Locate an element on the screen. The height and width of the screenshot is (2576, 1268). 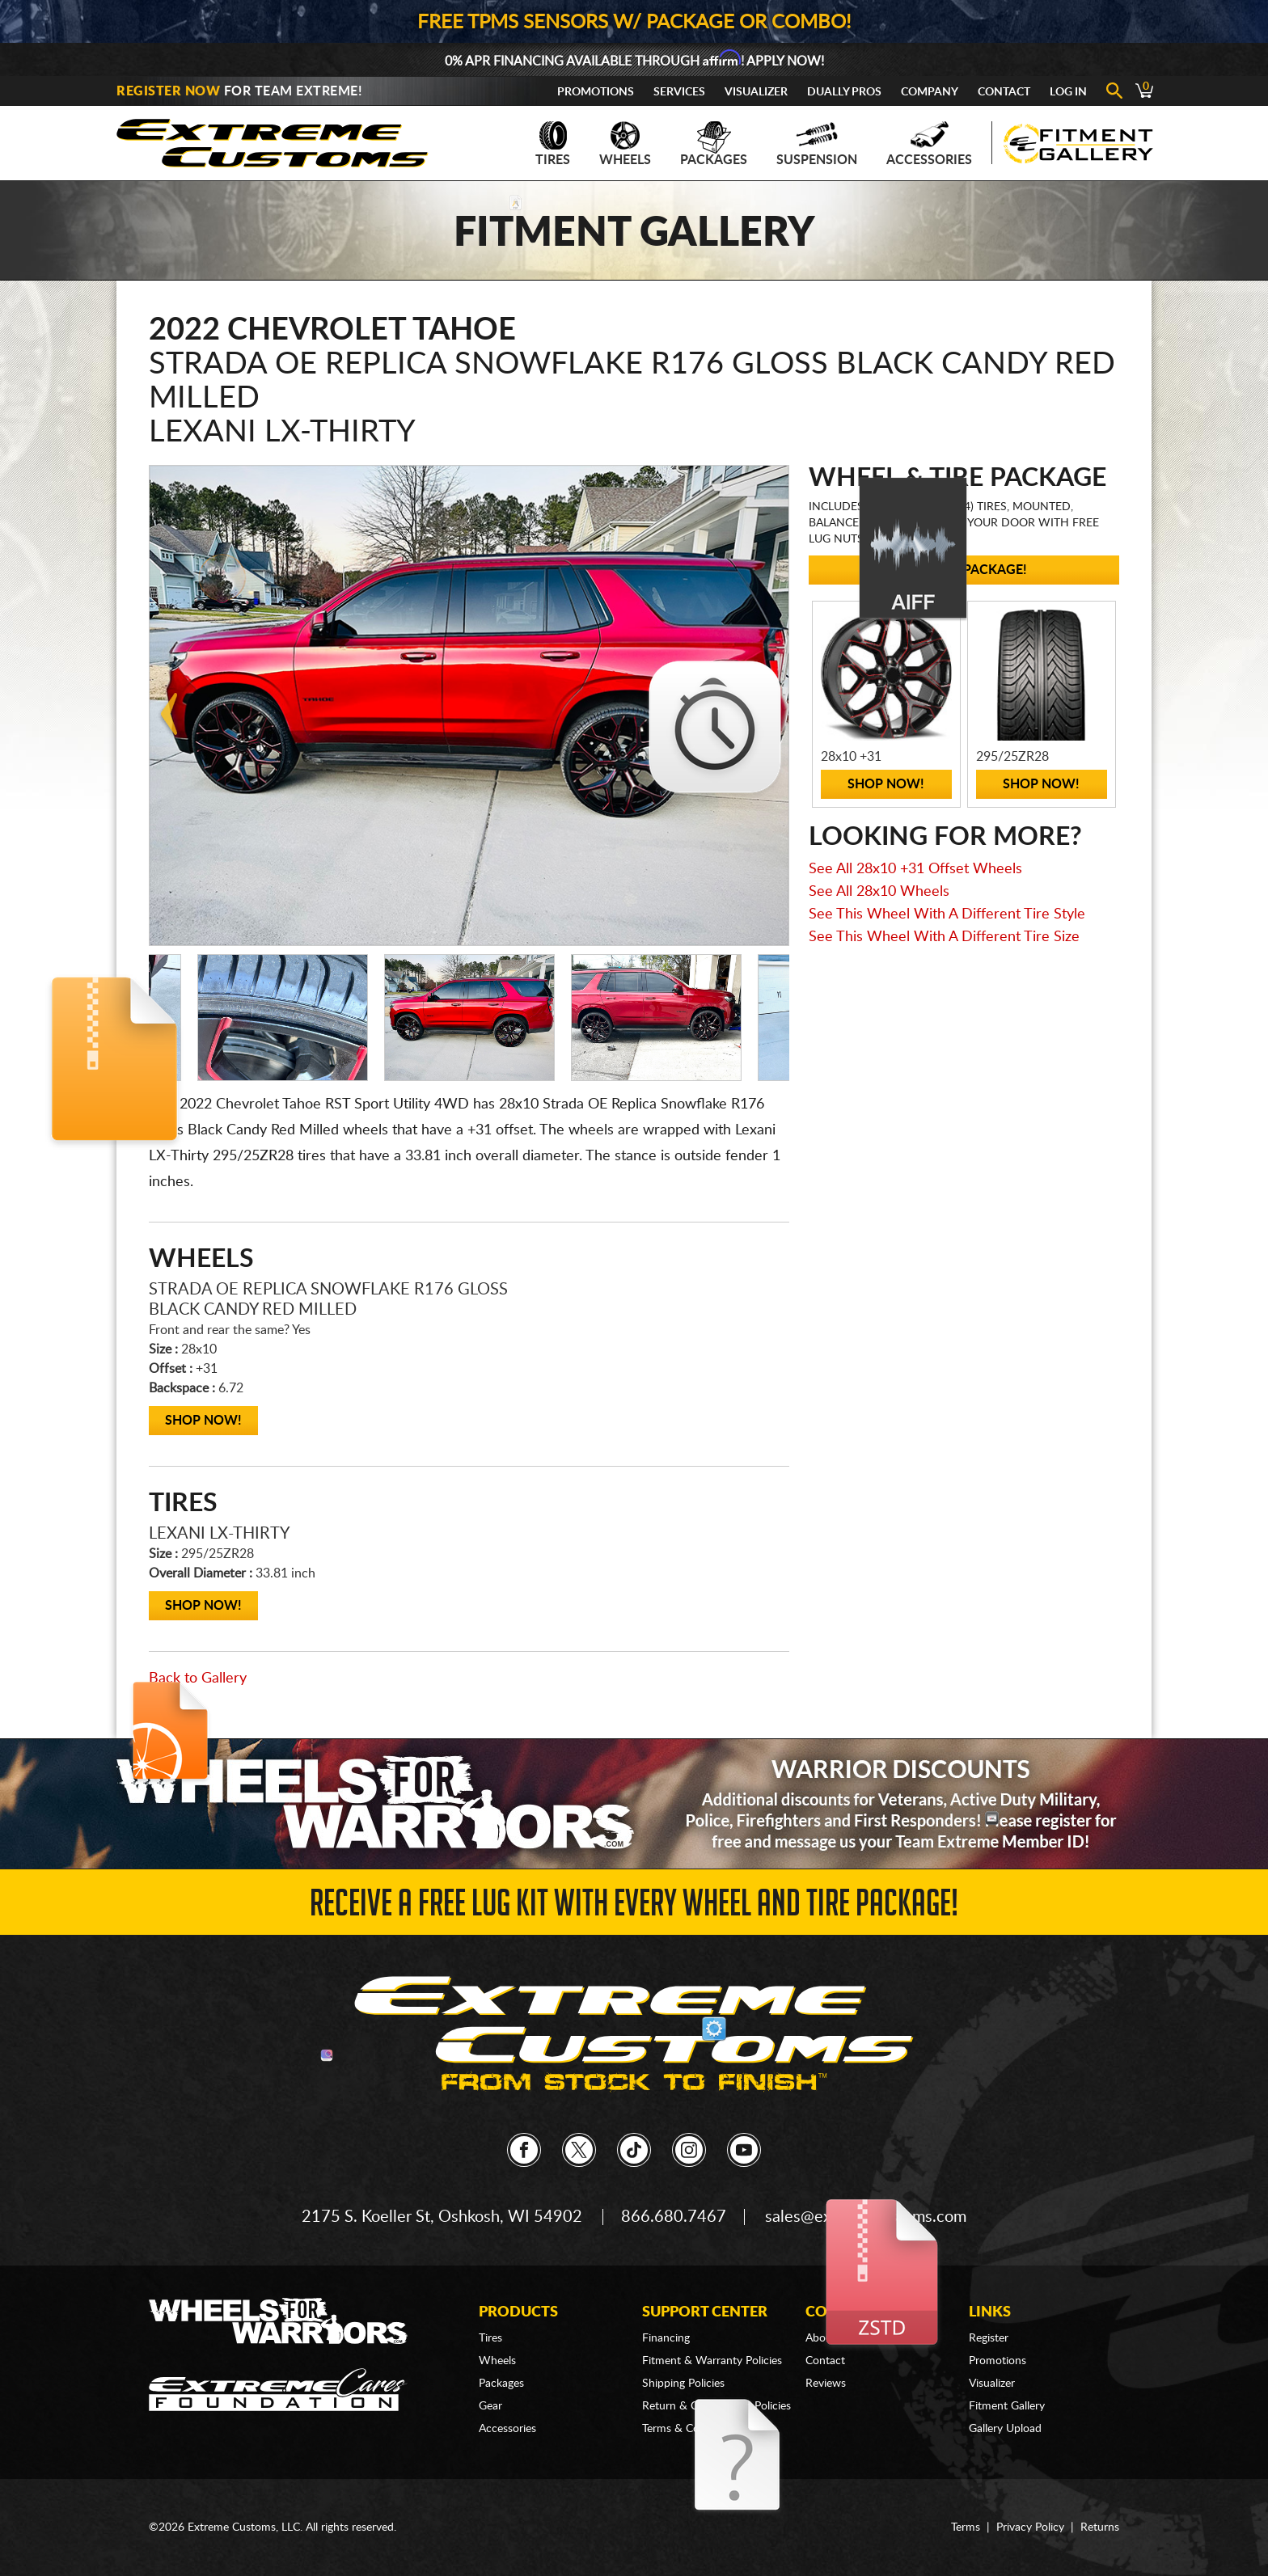
access virtual machine migration settings is located at coordinates (991, 1818).